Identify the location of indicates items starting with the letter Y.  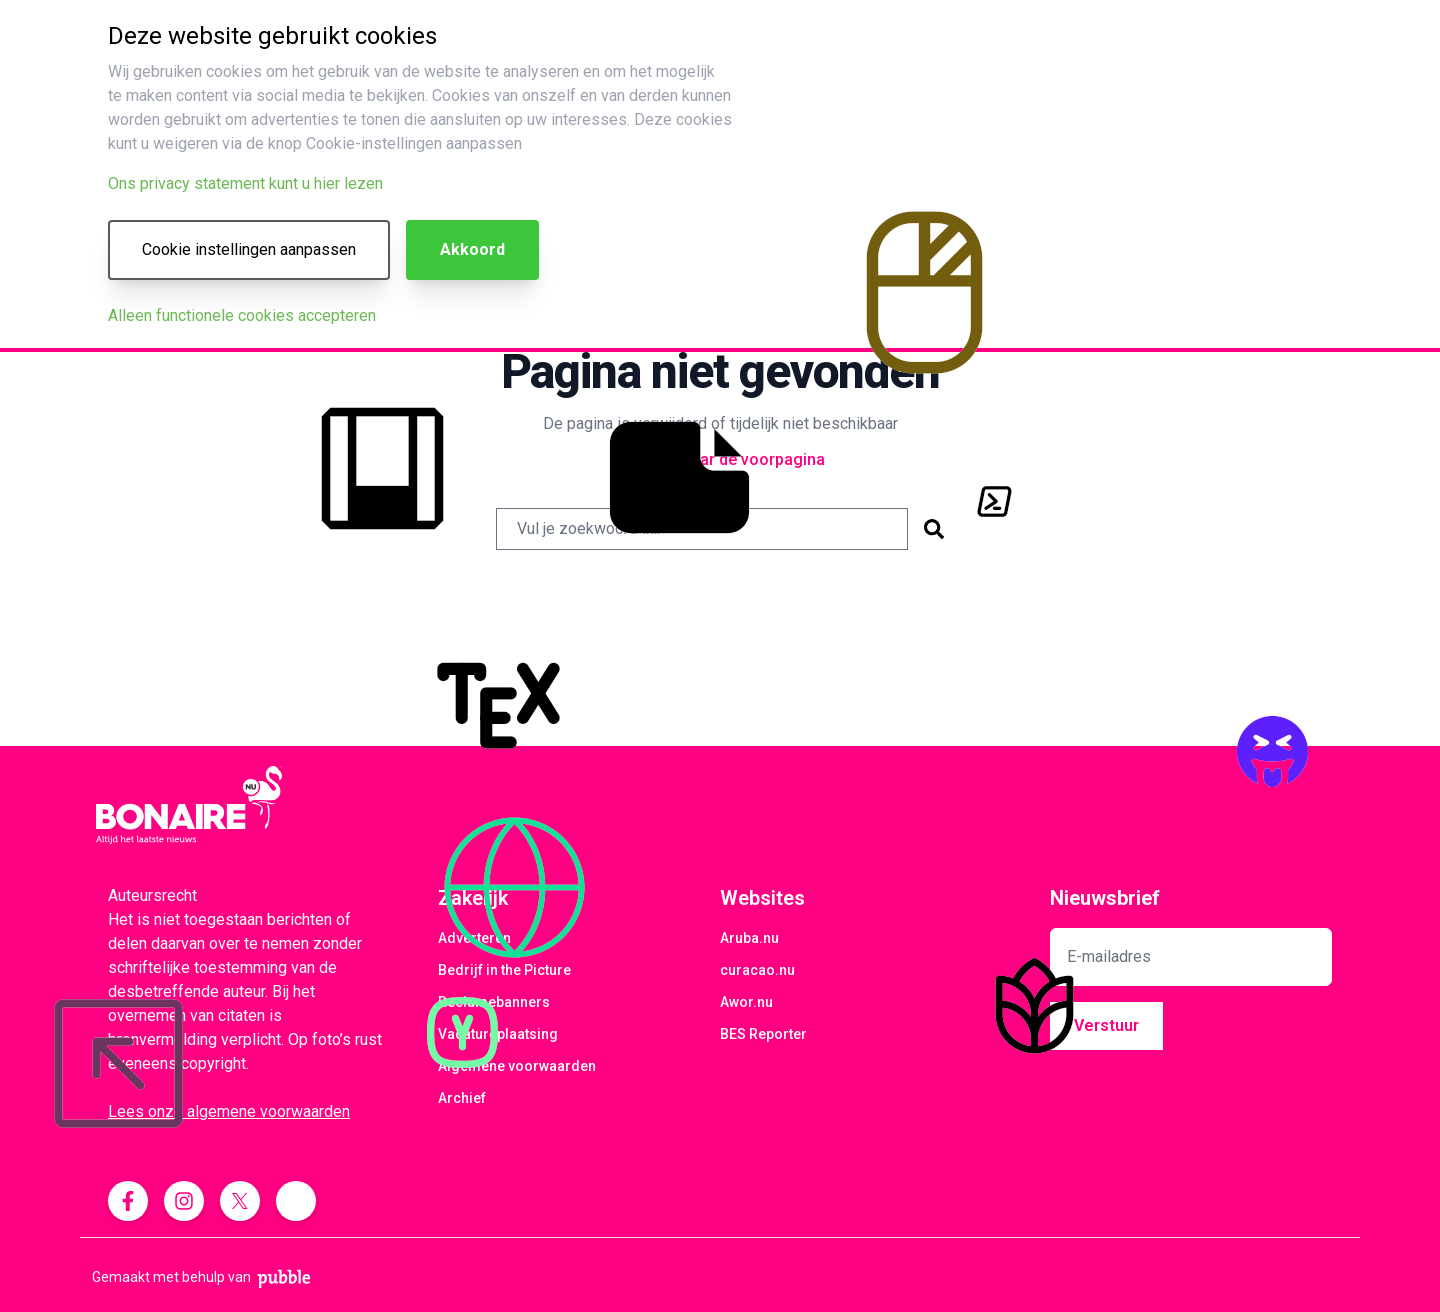
(462, 1032).